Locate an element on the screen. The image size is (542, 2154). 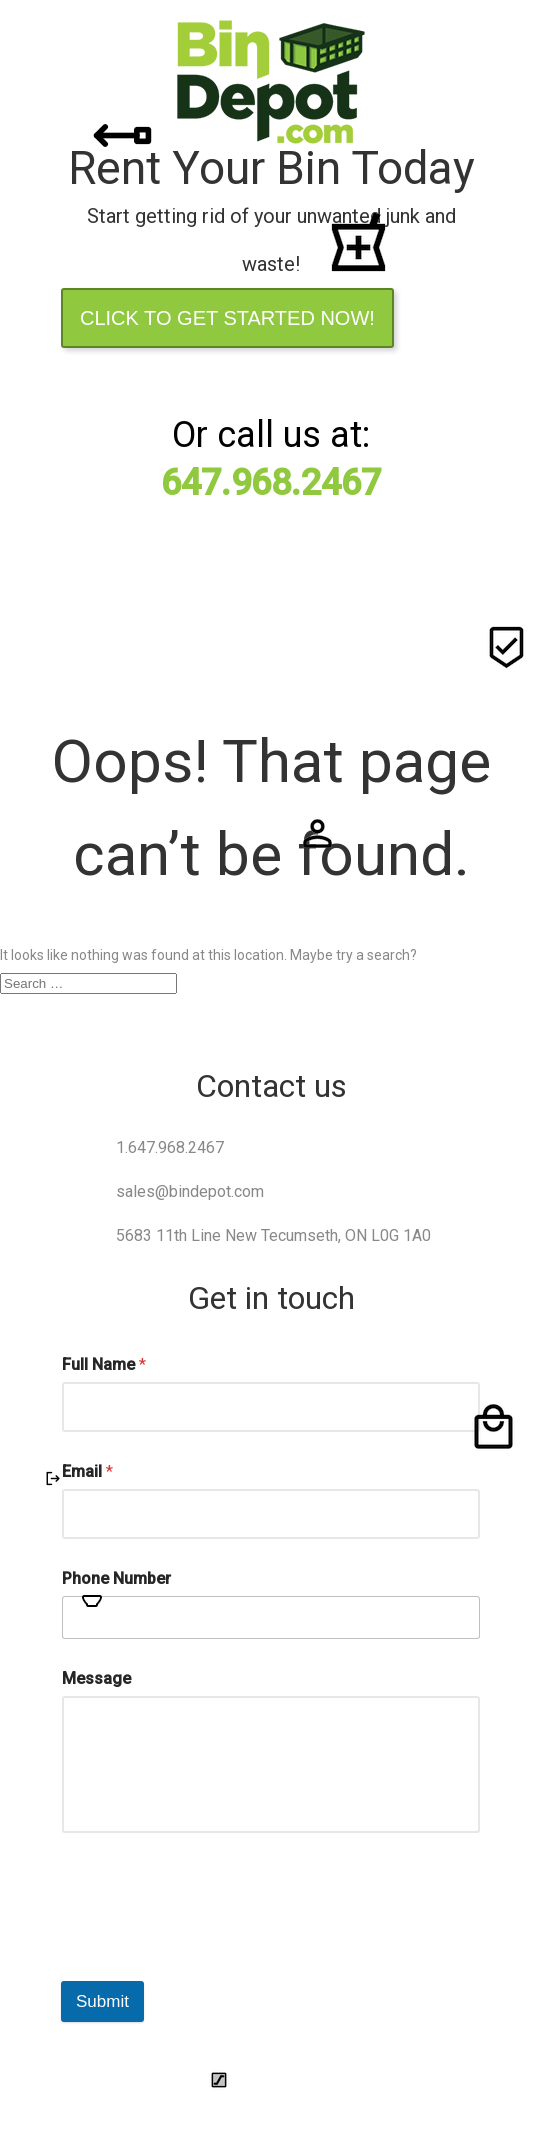
indicates escalator access nearby is located at coordinates (219, 2080).